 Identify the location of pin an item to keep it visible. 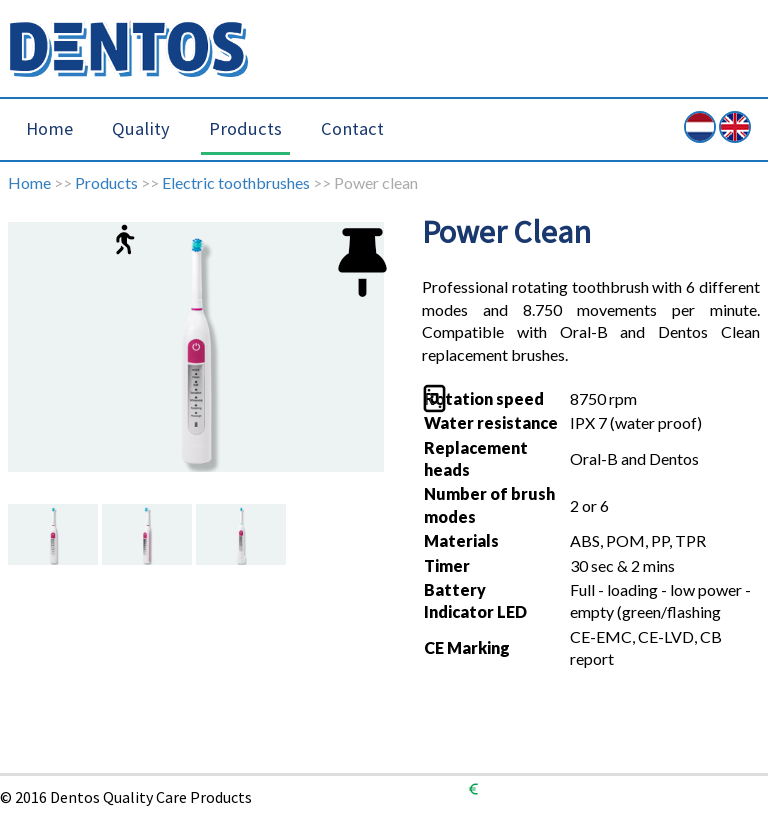
(362, 260).